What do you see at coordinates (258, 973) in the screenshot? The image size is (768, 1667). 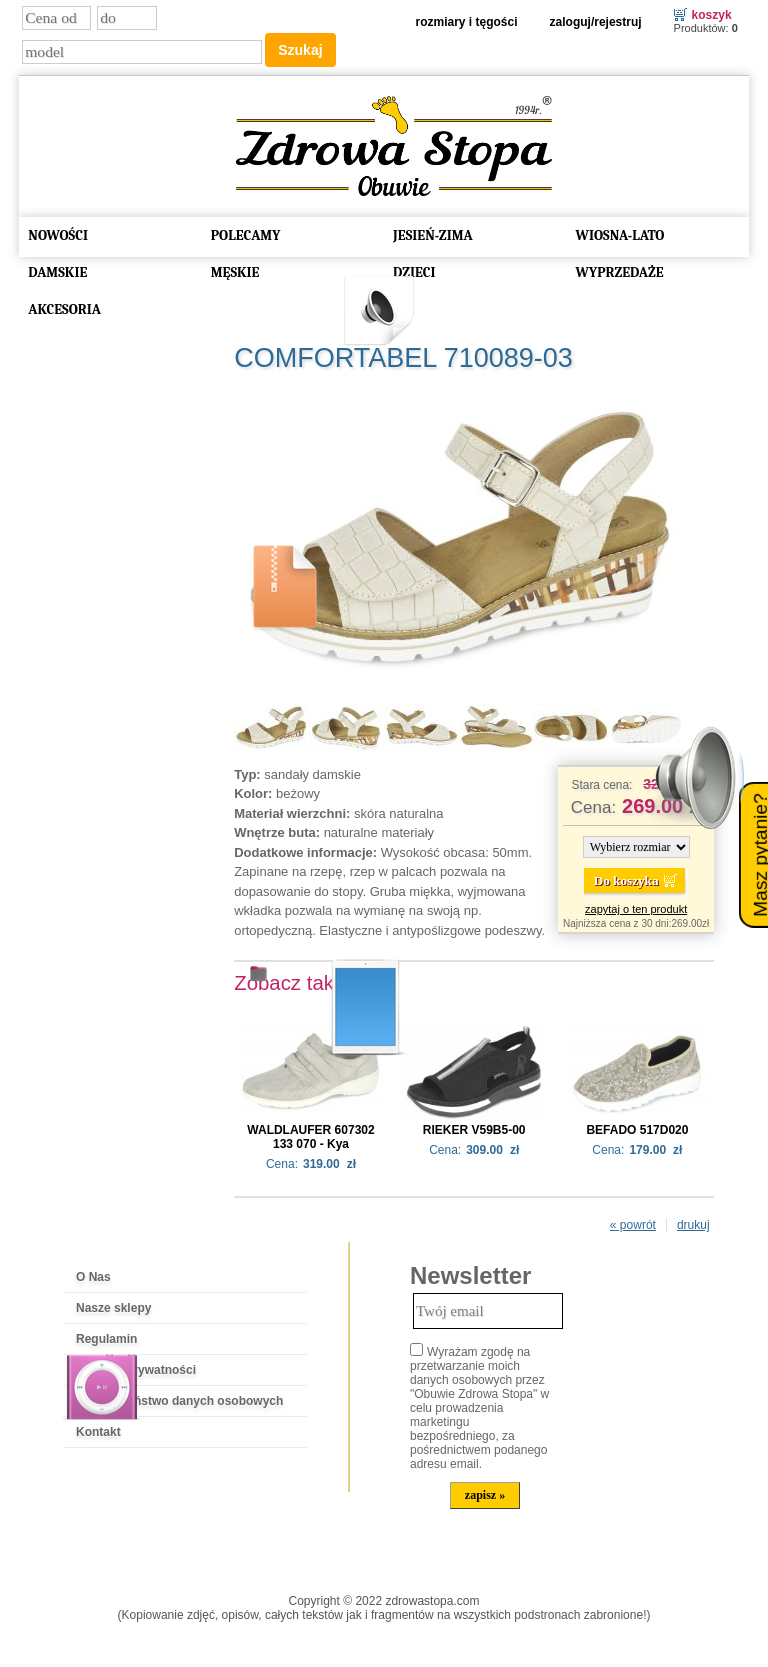 I see `open folder to view contents` at bounding box center [258, 973].